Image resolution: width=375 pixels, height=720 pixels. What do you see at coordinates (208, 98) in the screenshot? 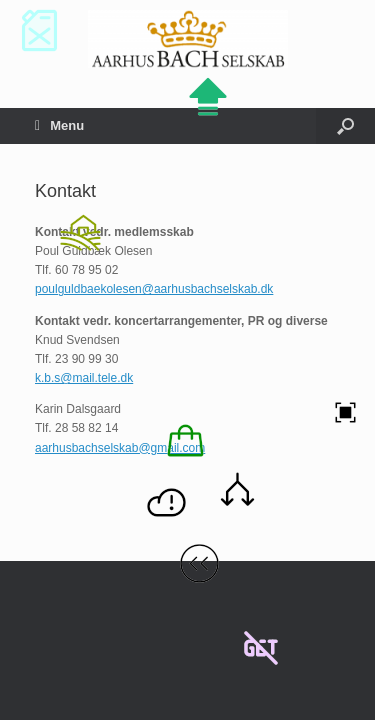
I see `upload file or content` at bounding box center [208, 98].